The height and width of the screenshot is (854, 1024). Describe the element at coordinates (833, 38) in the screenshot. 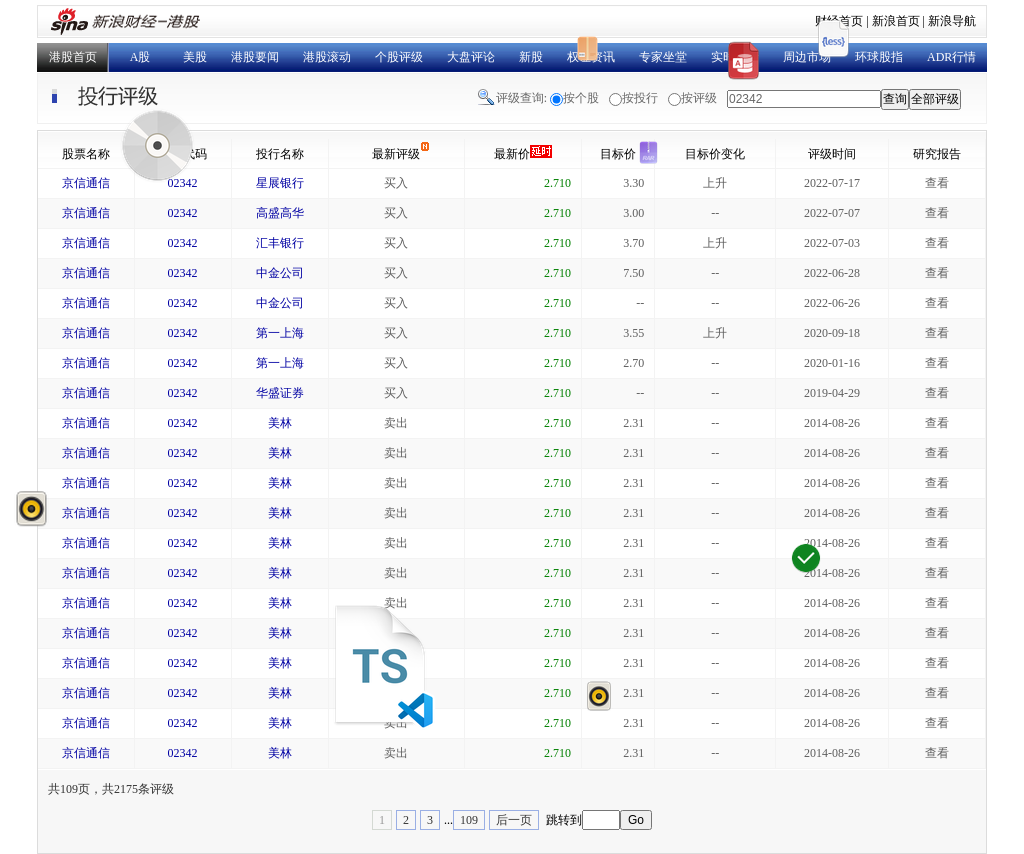

I see `a LESS stylesheet file` at that location.